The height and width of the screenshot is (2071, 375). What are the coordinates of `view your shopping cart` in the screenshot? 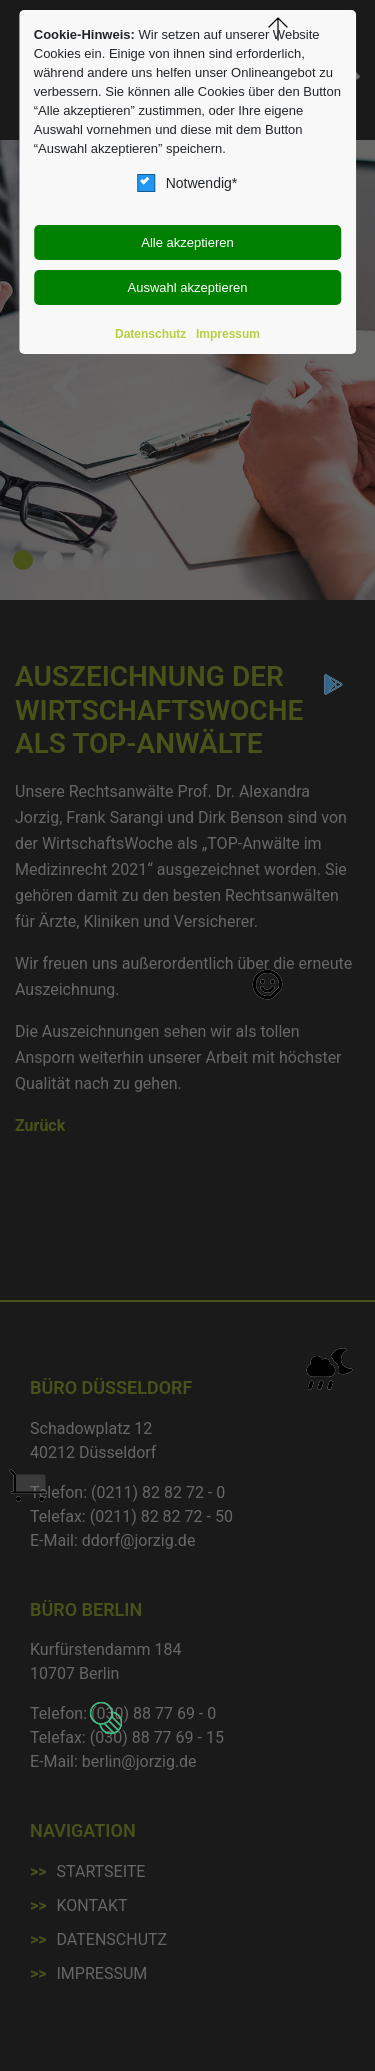 It's located at (27, 1483).